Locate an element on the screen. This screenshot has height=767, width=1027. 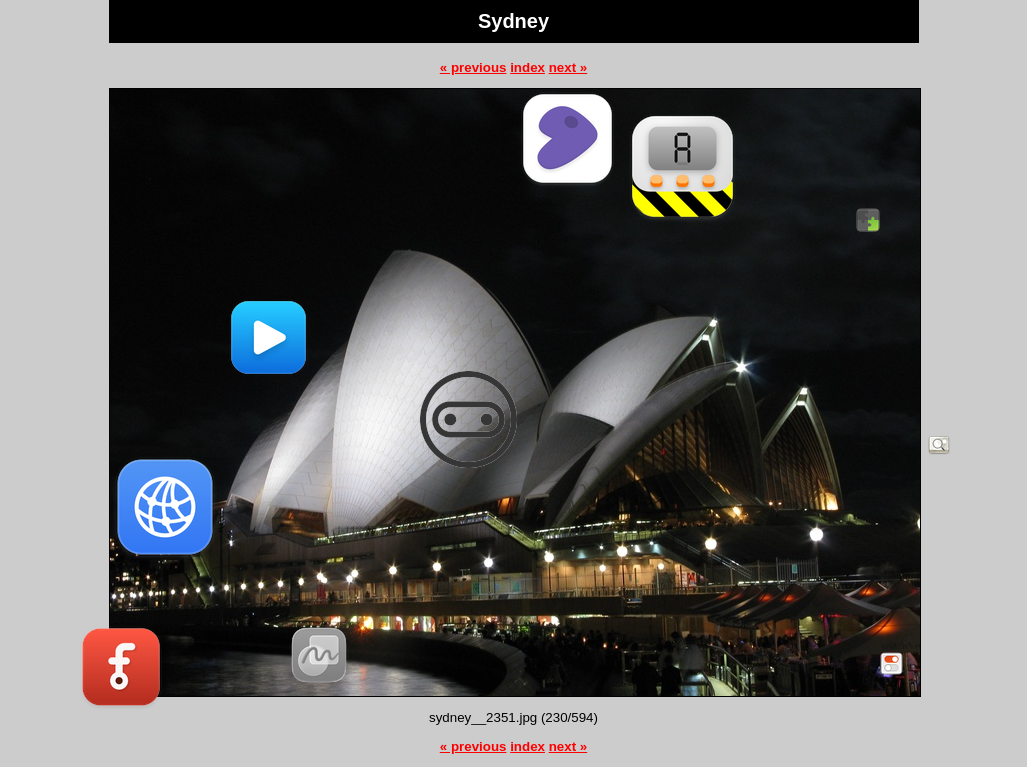
launch the GNOME Robots game is located at coordinates (468, 419).